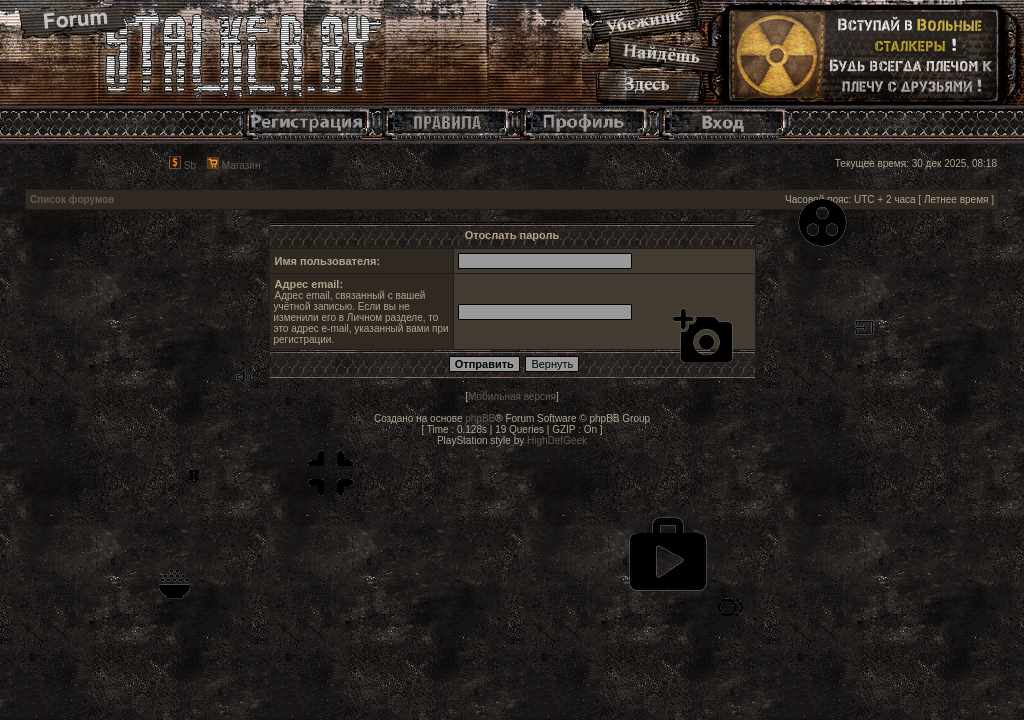 Image resolution: width=1024 pixels, height=720 pixels. Describe the element at coordinates (174, 584) in the screenshot. I see `view rice or grain-based meal options` at that location.